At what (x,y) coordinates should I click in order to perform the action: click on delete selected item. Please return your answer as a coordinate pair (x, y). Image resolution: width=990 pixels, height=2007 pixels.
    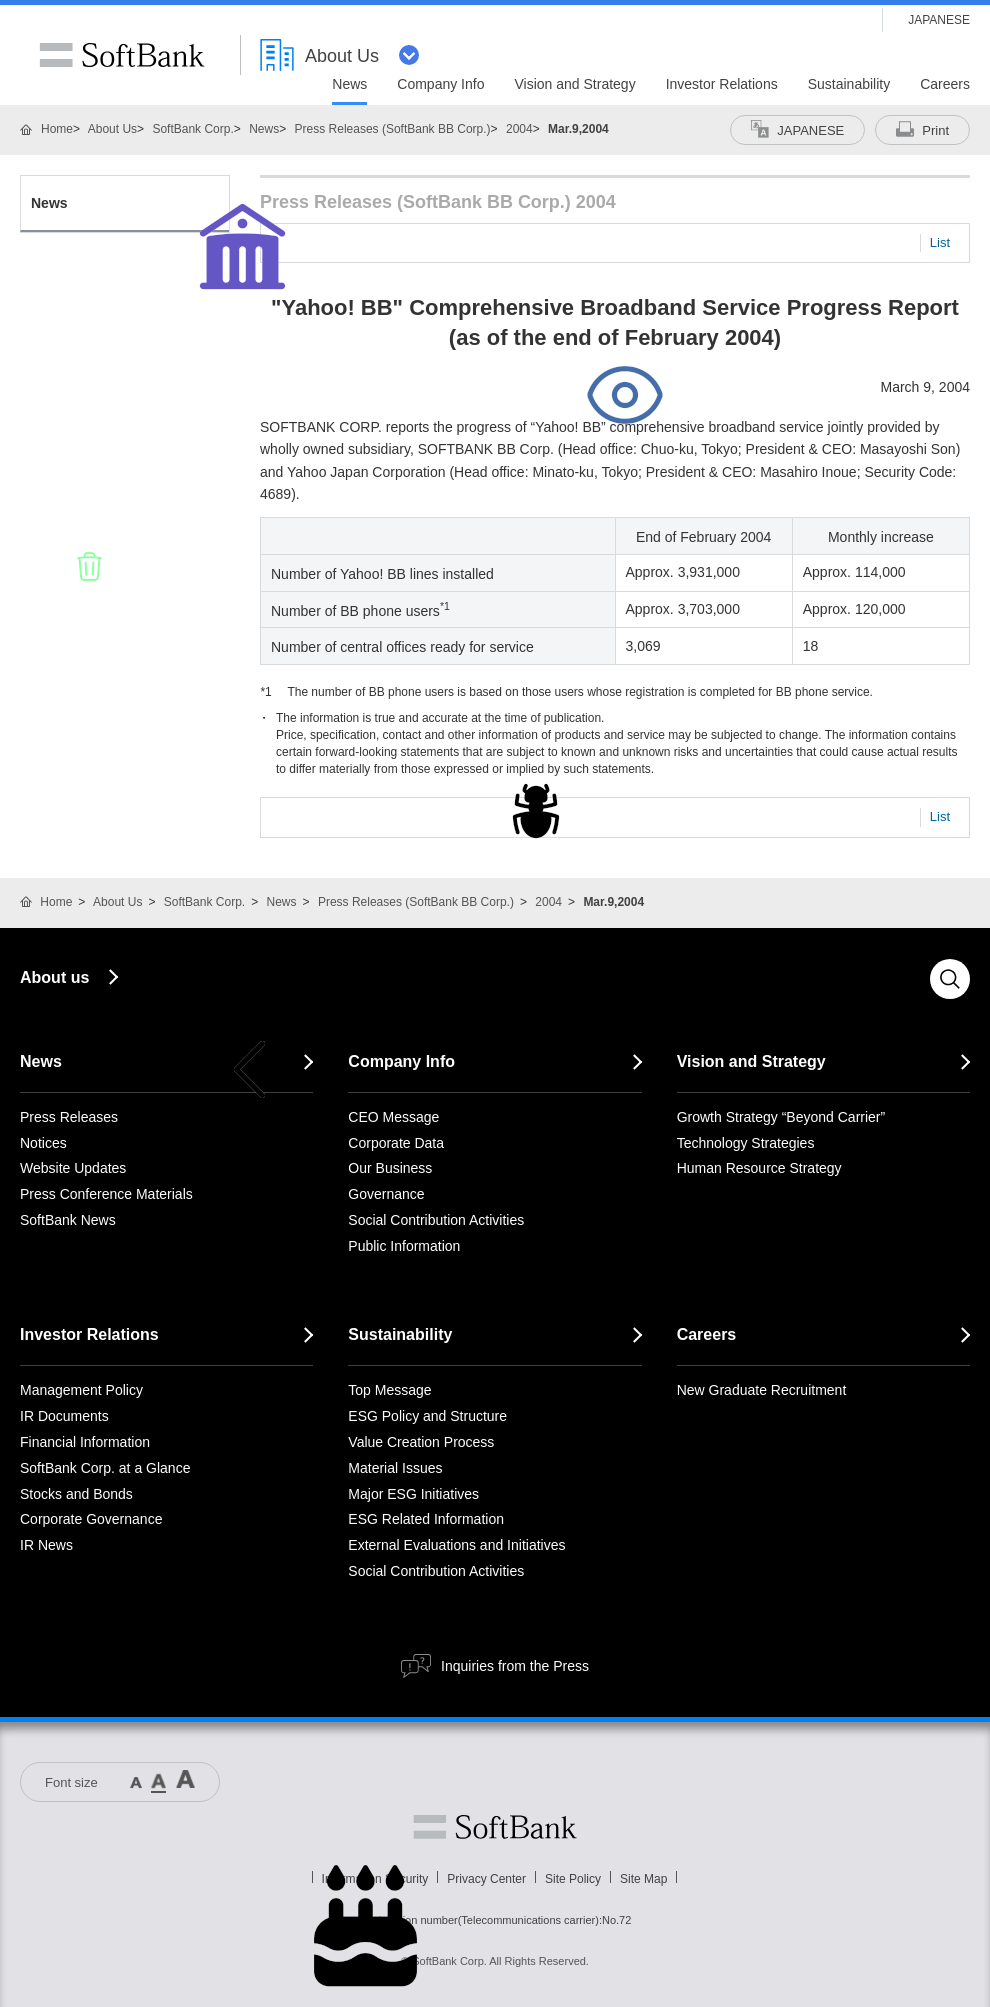
    Looking at the image, I should click on (89, 566).